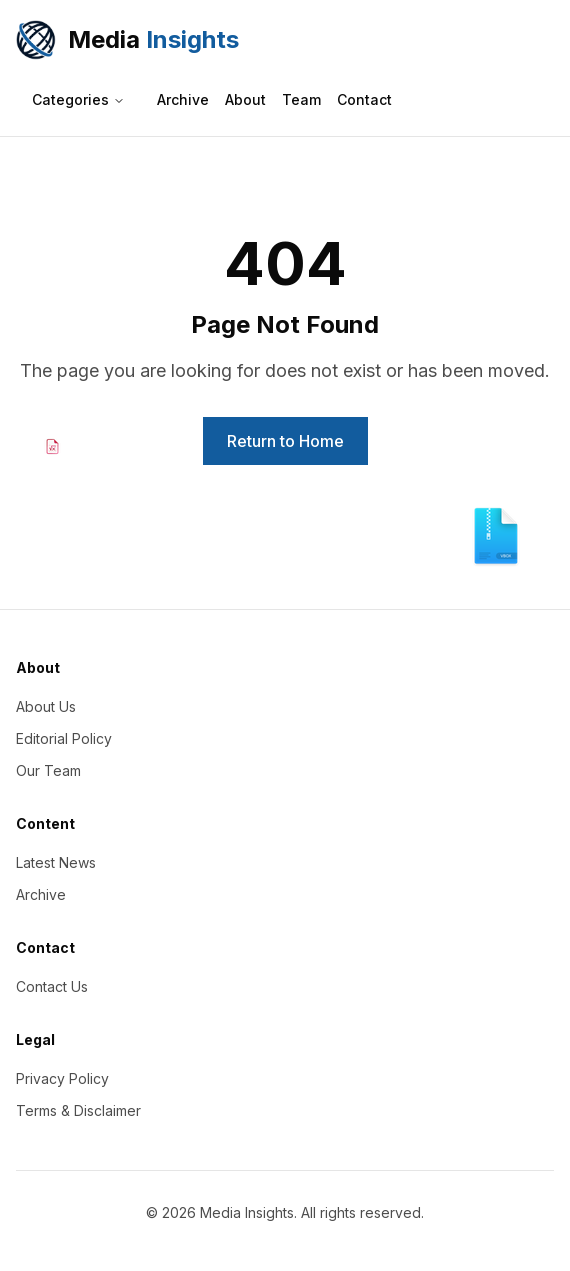 Image resolution: width=570 pixels, height=1271 pixels. Describe the element at coordinates (52, 446) in the screenshot. I see `a libreoffice math formula document file` at that location.